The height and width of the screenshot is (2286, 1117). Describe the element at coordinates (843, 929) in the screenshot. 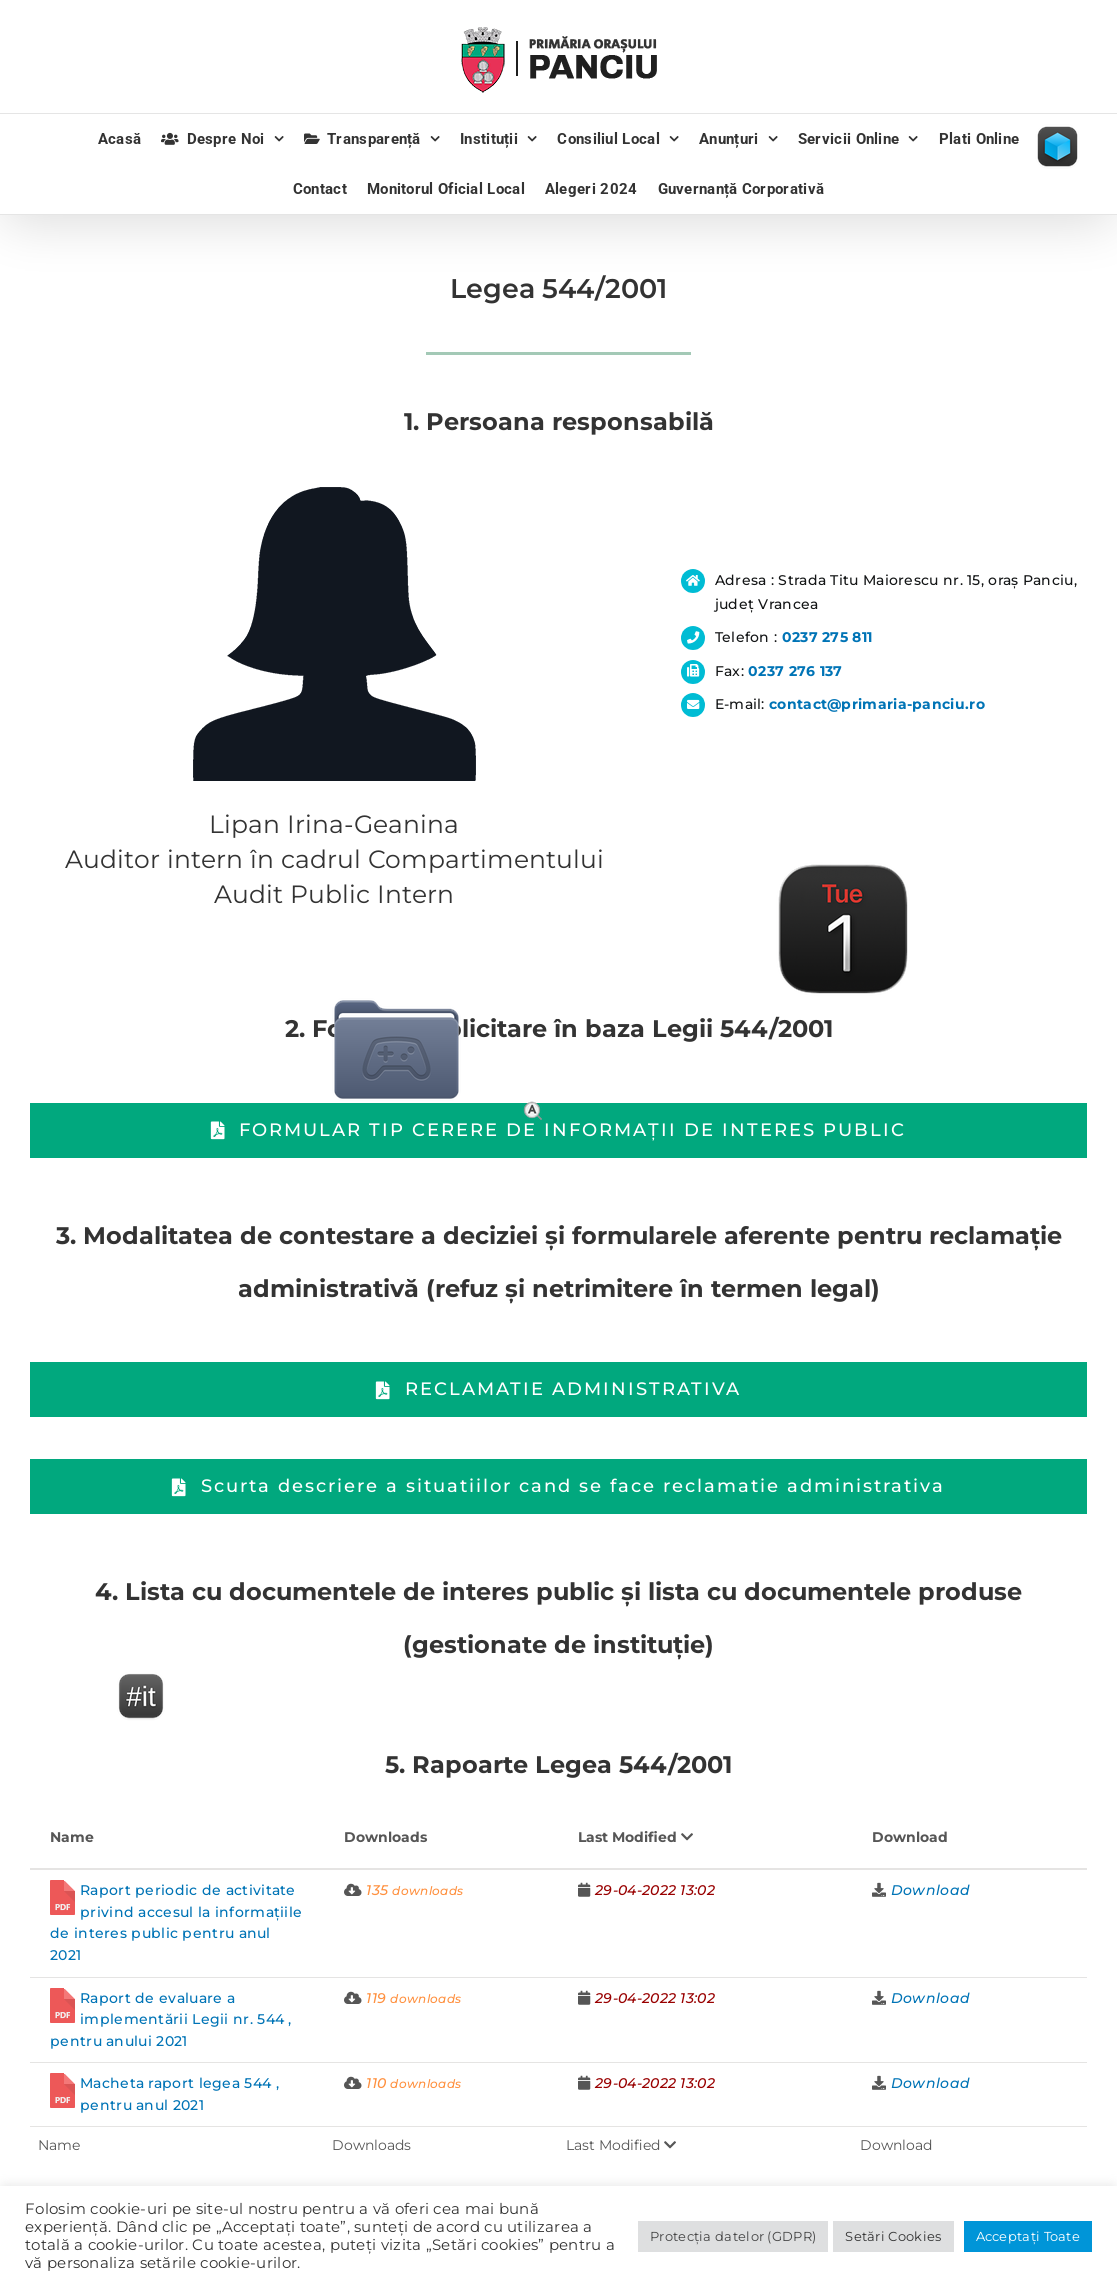

I see `open the calendar app` at that location.